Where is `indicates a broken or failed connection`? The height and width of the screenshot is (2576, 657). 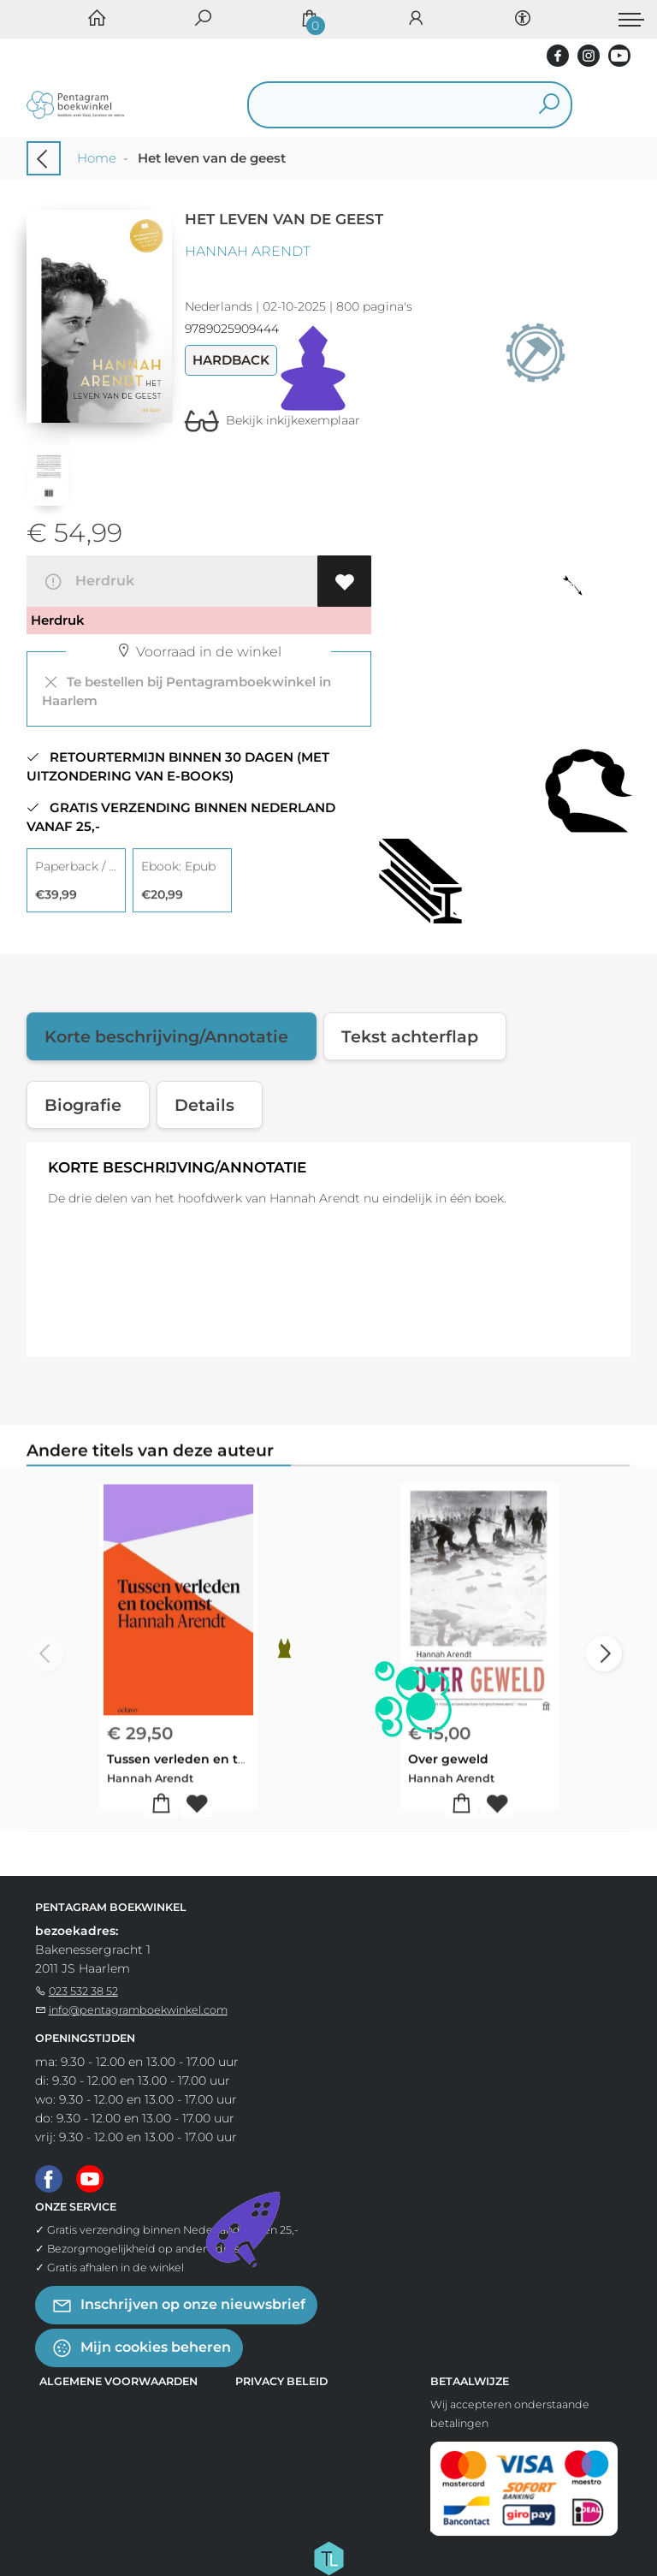
indicates a broken or failed connection is located at coordinates (572, 585).